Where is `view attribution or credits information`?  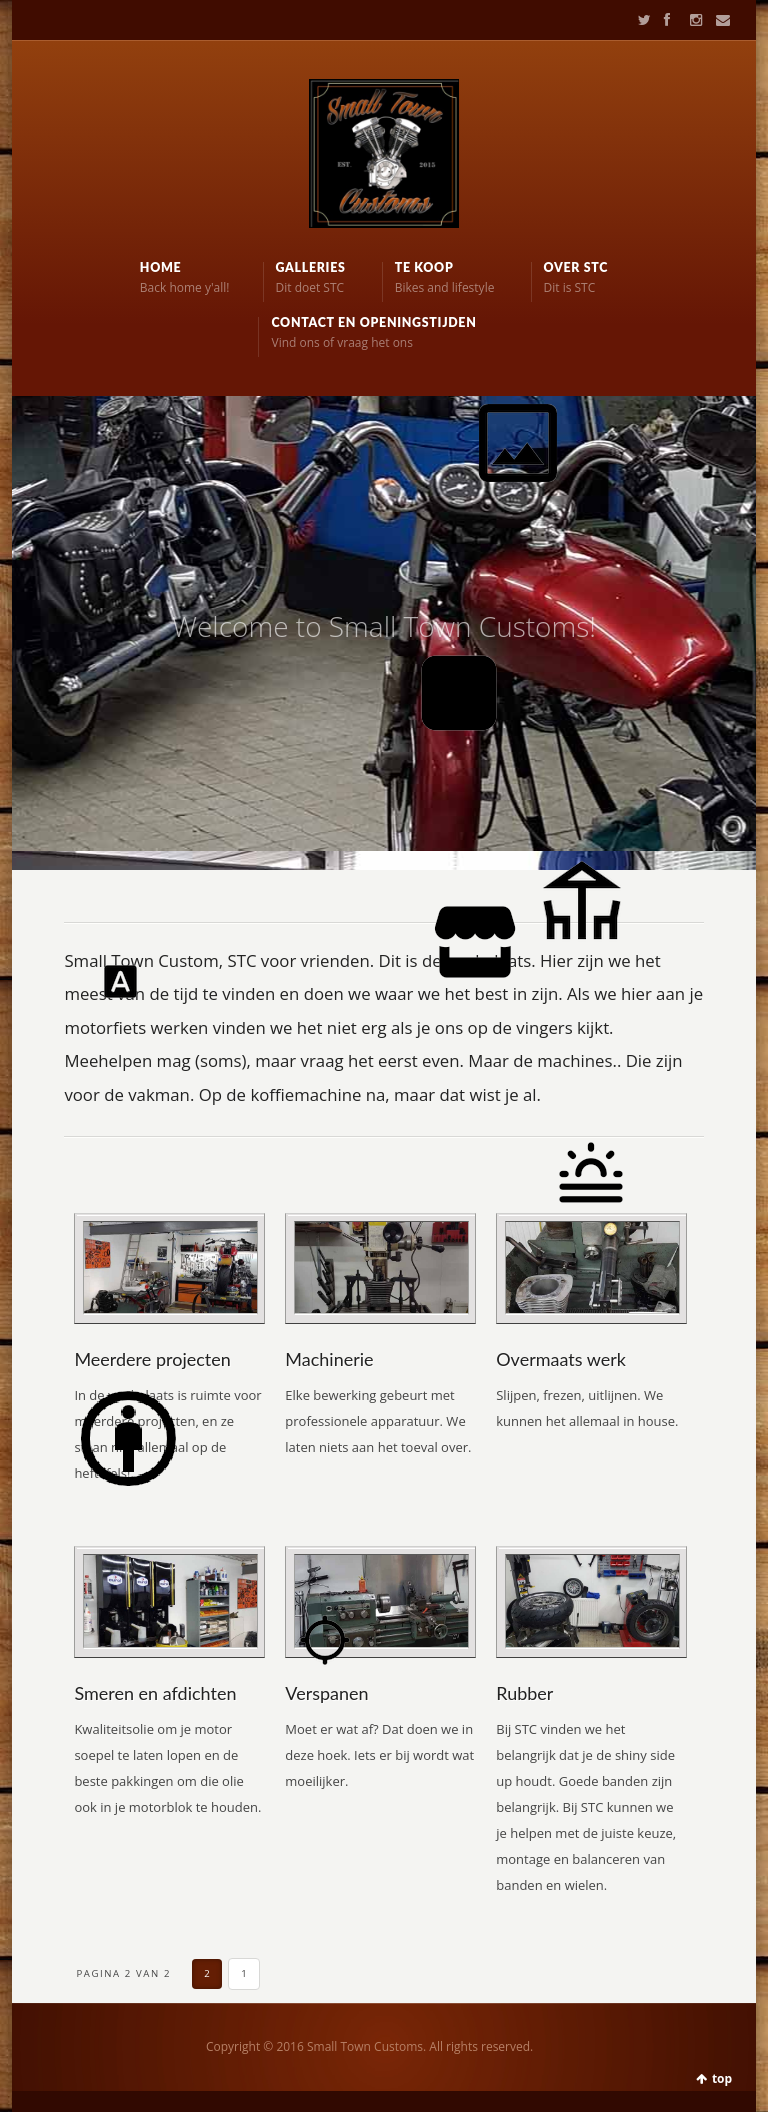
view attribution or credits information is located at coordinates (128, 1438).